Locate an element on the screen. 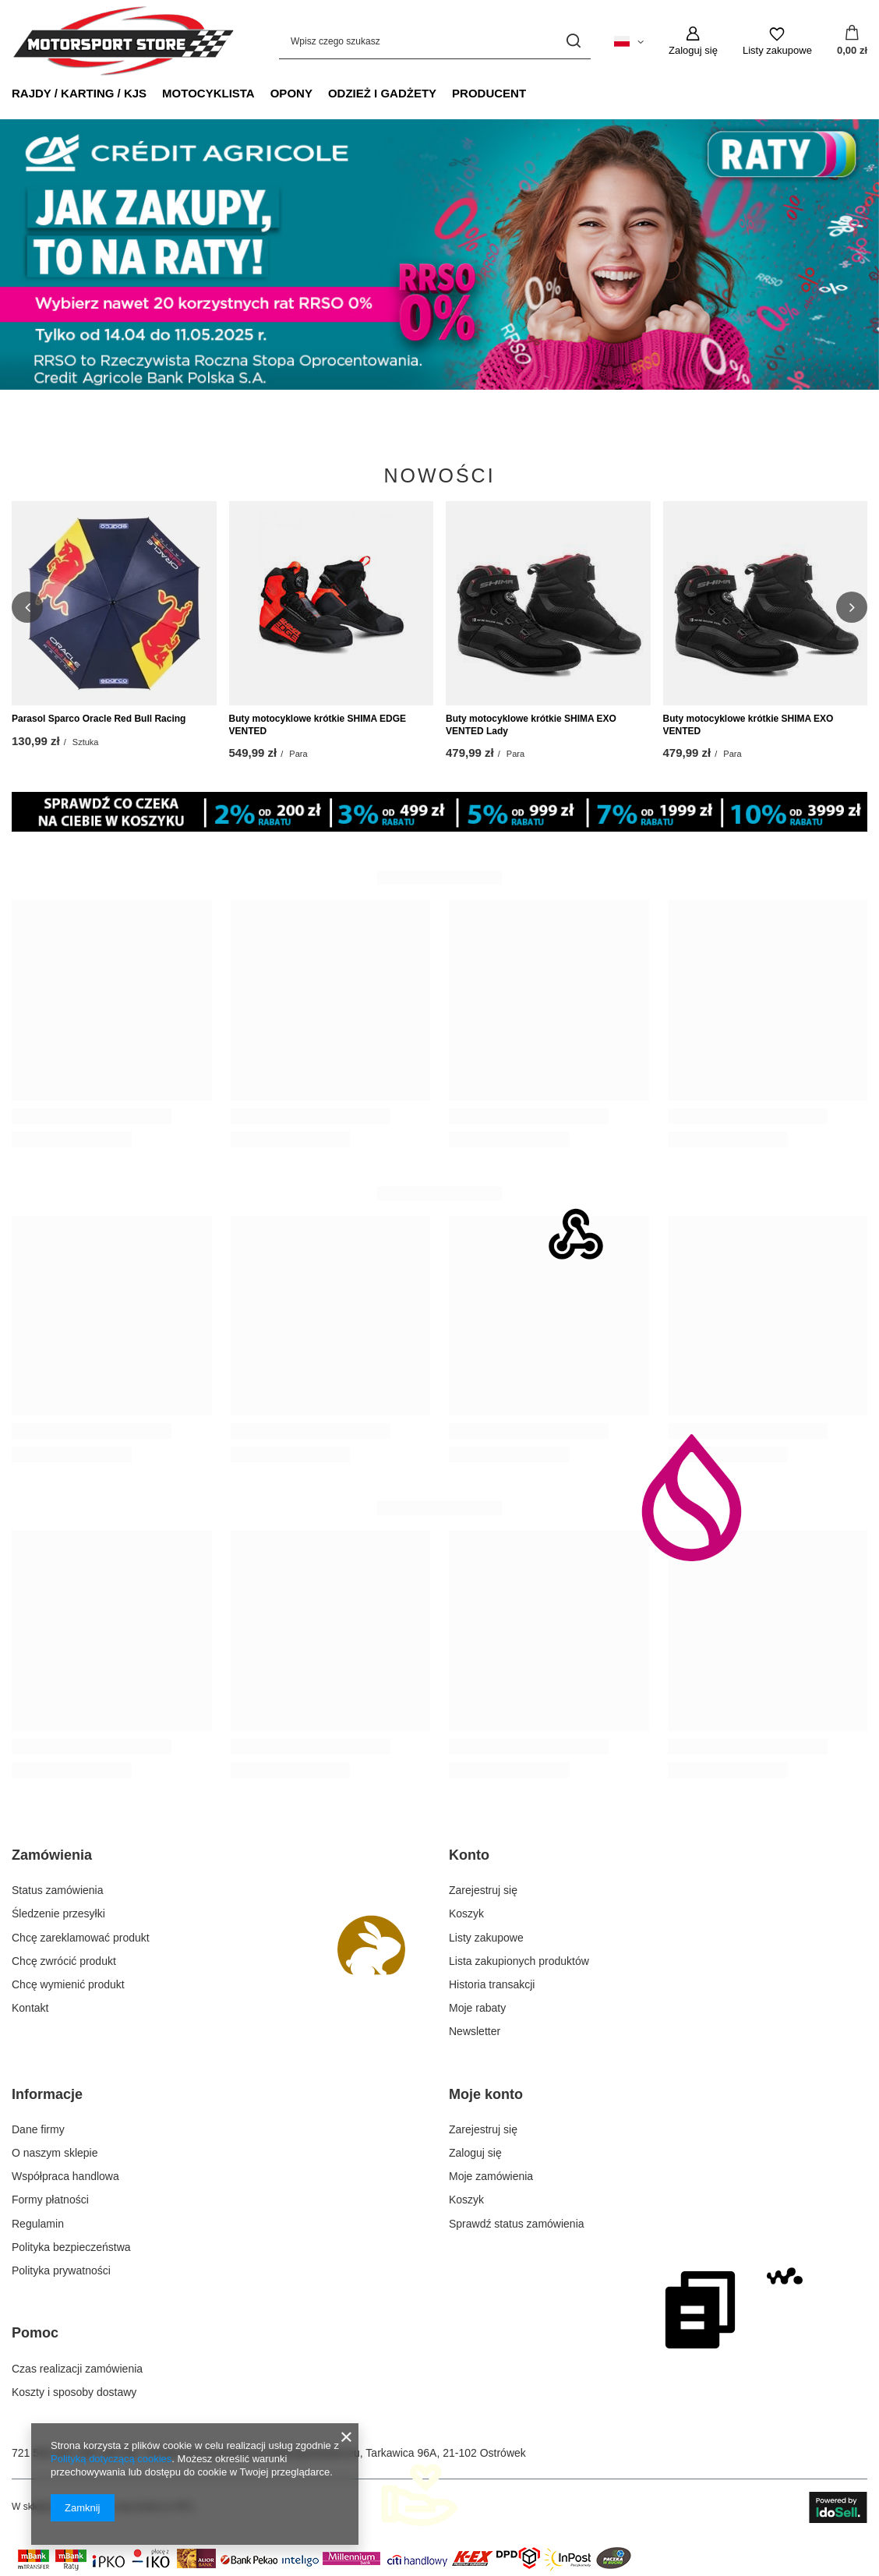  Sony Walkman brand logo is located at coordinates (785, 2276).